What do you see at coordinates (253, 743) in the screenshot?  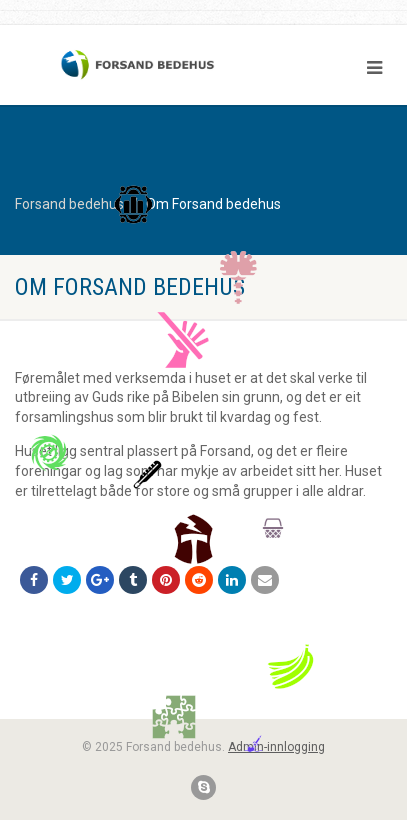 I see `launch submarine missile attack` at bounding box center [253, 743].